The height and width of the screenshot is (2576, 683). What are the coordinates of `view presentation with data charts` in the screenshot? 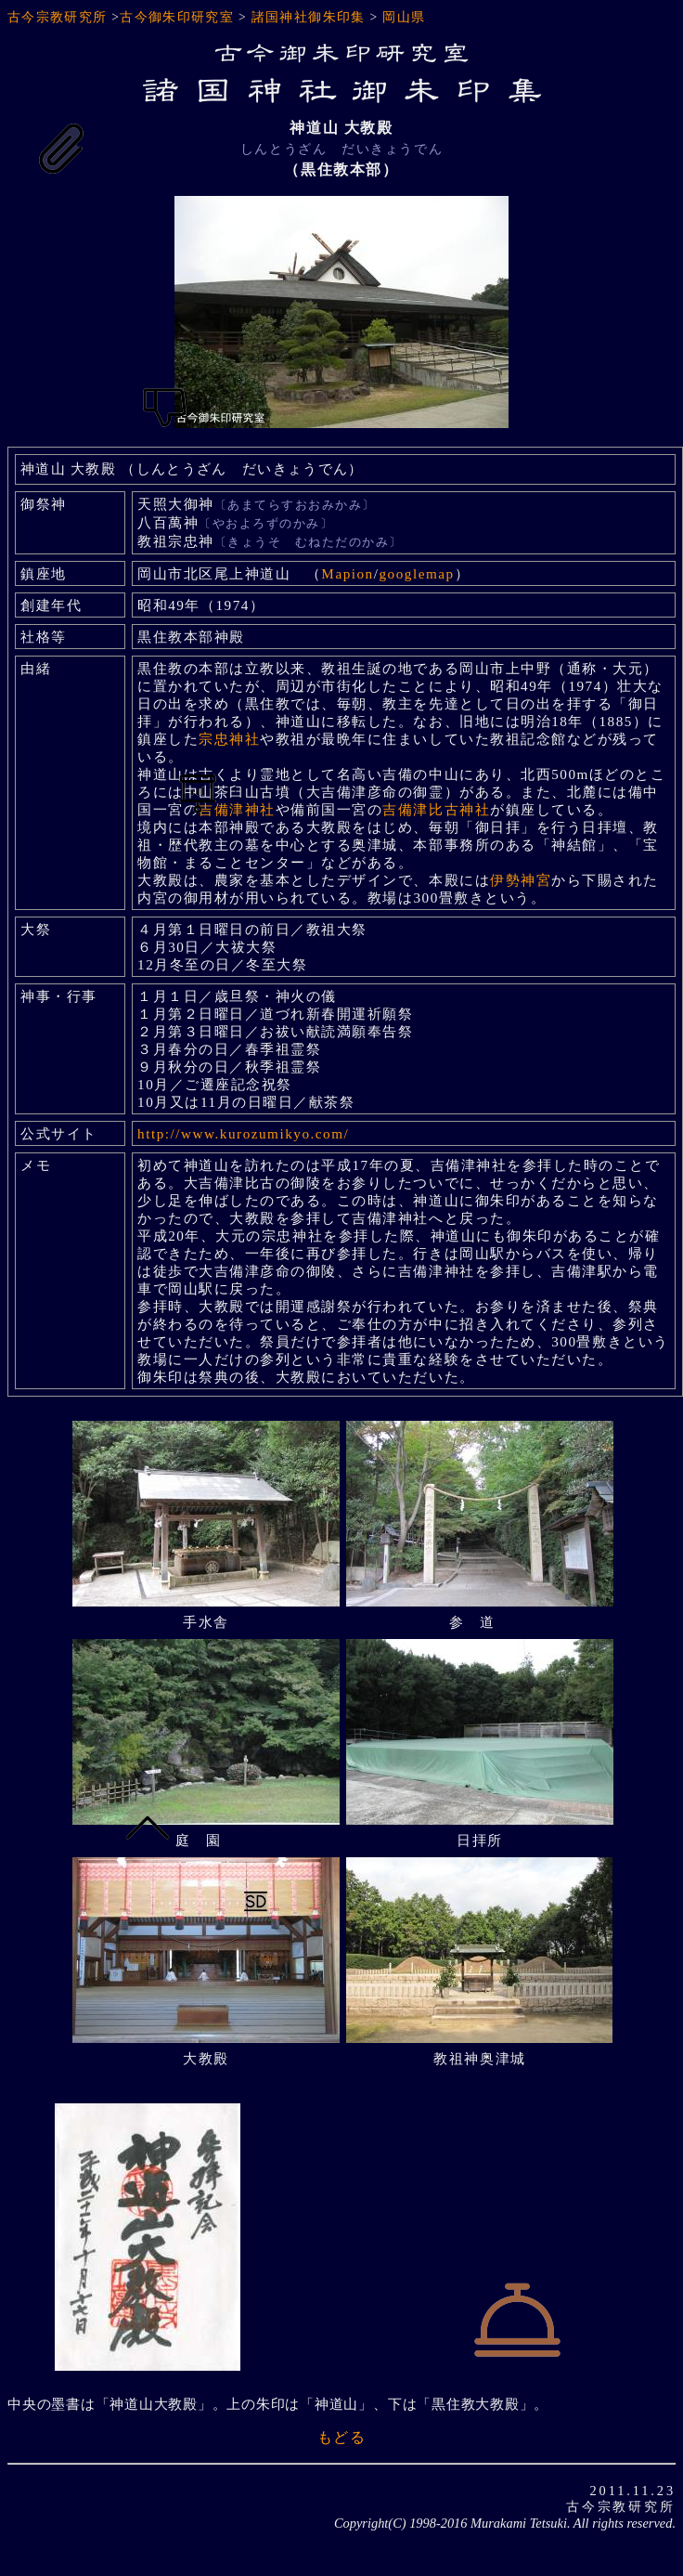 It's located at (198, 791).